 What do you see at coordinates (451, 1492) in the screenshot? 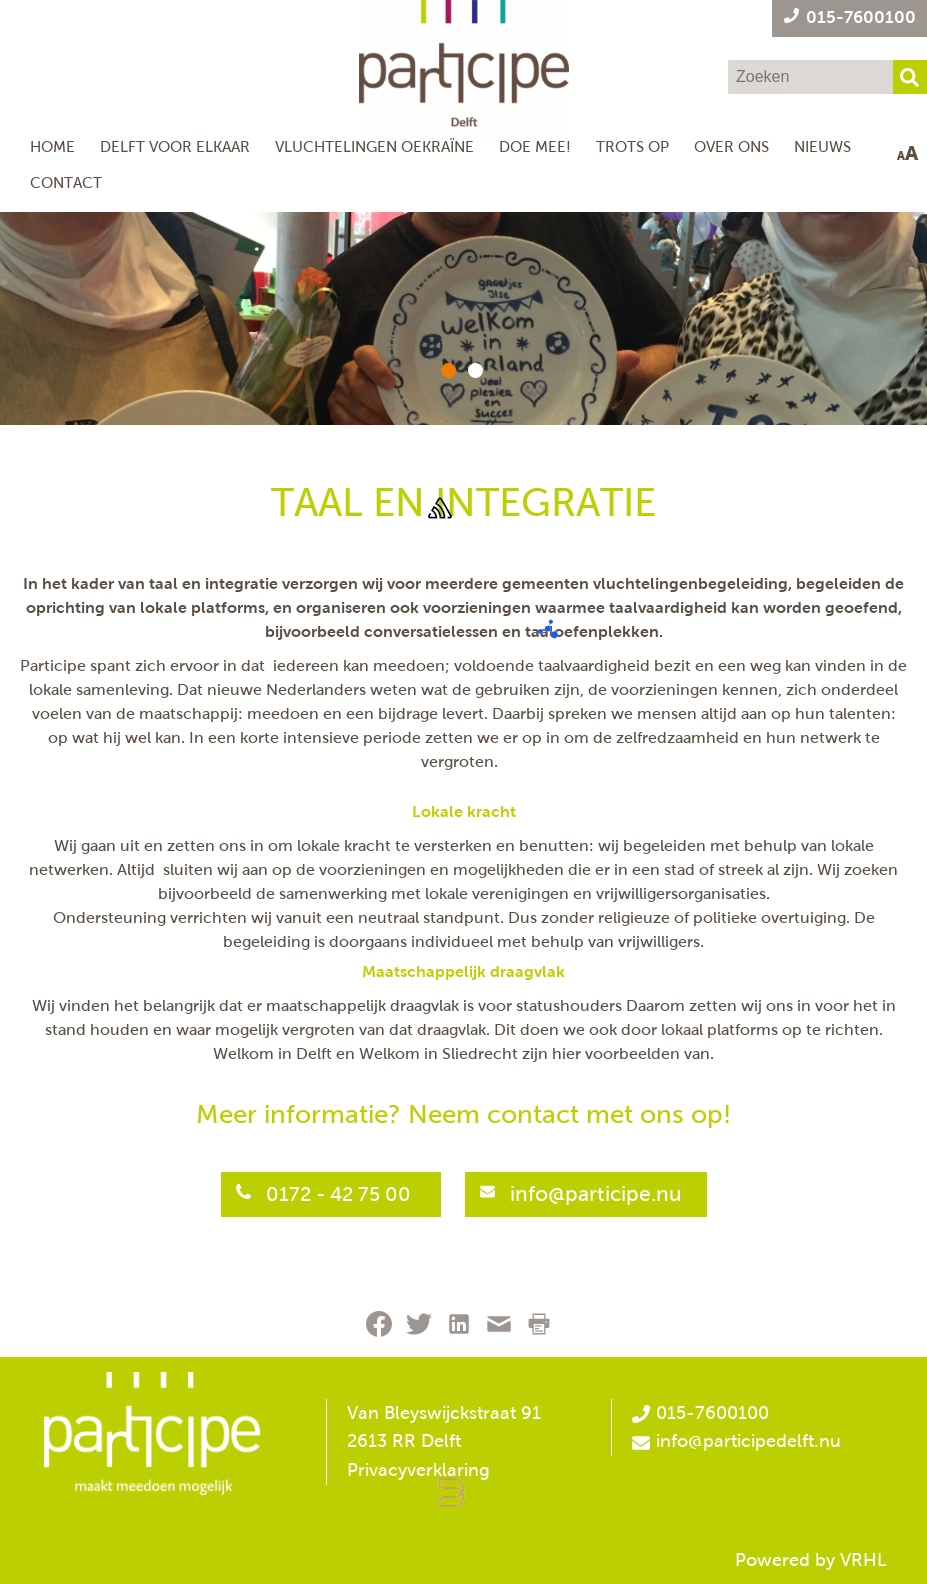
I see `bluesound brand logo` at bounding box center [451, 1492].